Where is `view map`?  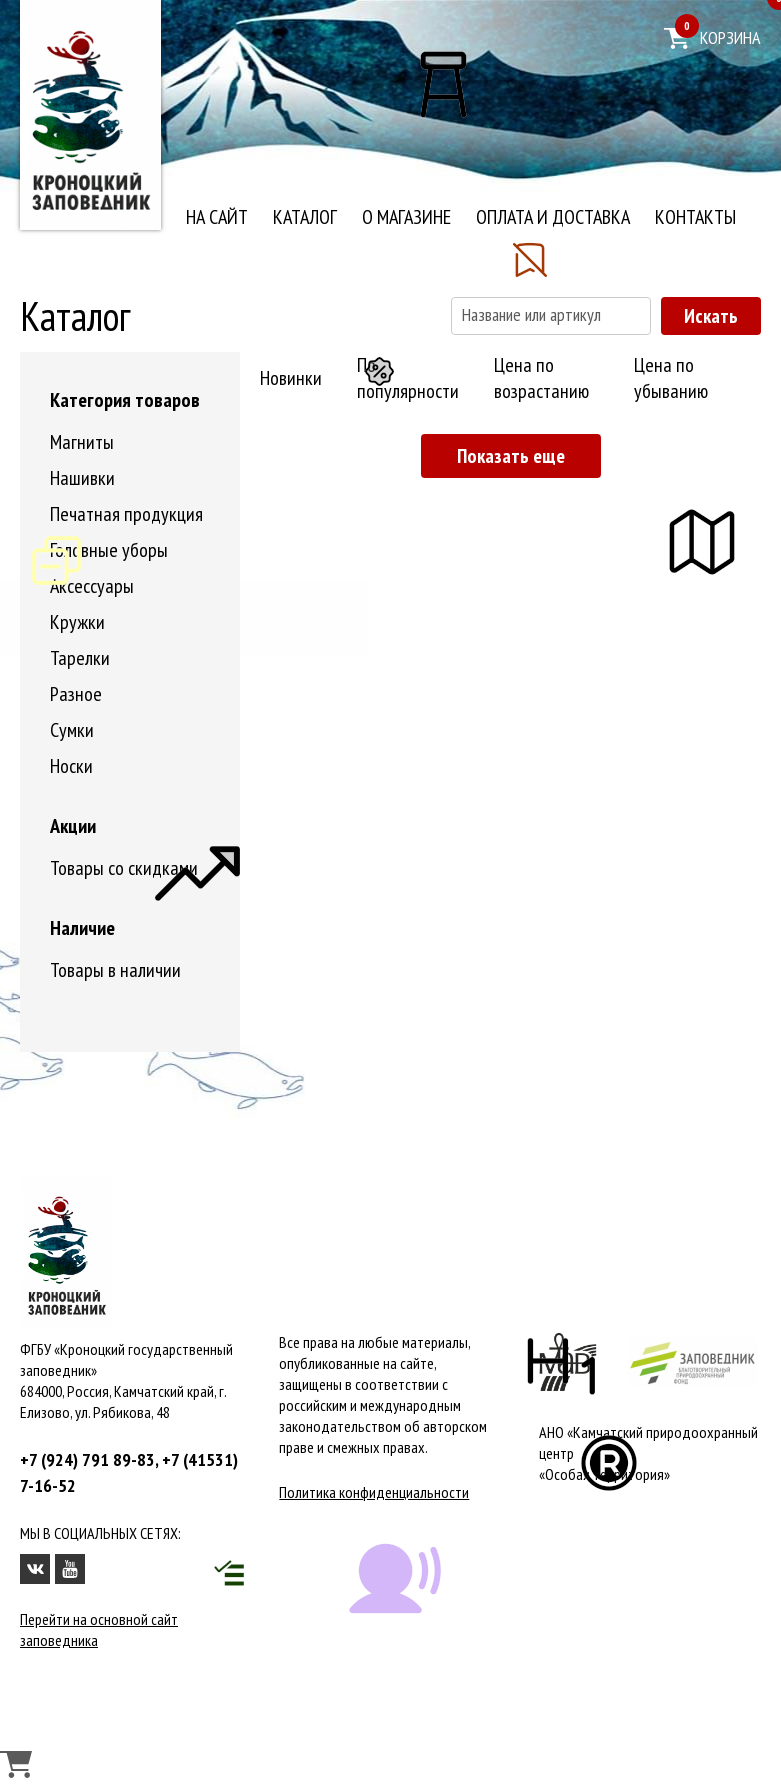 view map is located at coordinates (702, 542).